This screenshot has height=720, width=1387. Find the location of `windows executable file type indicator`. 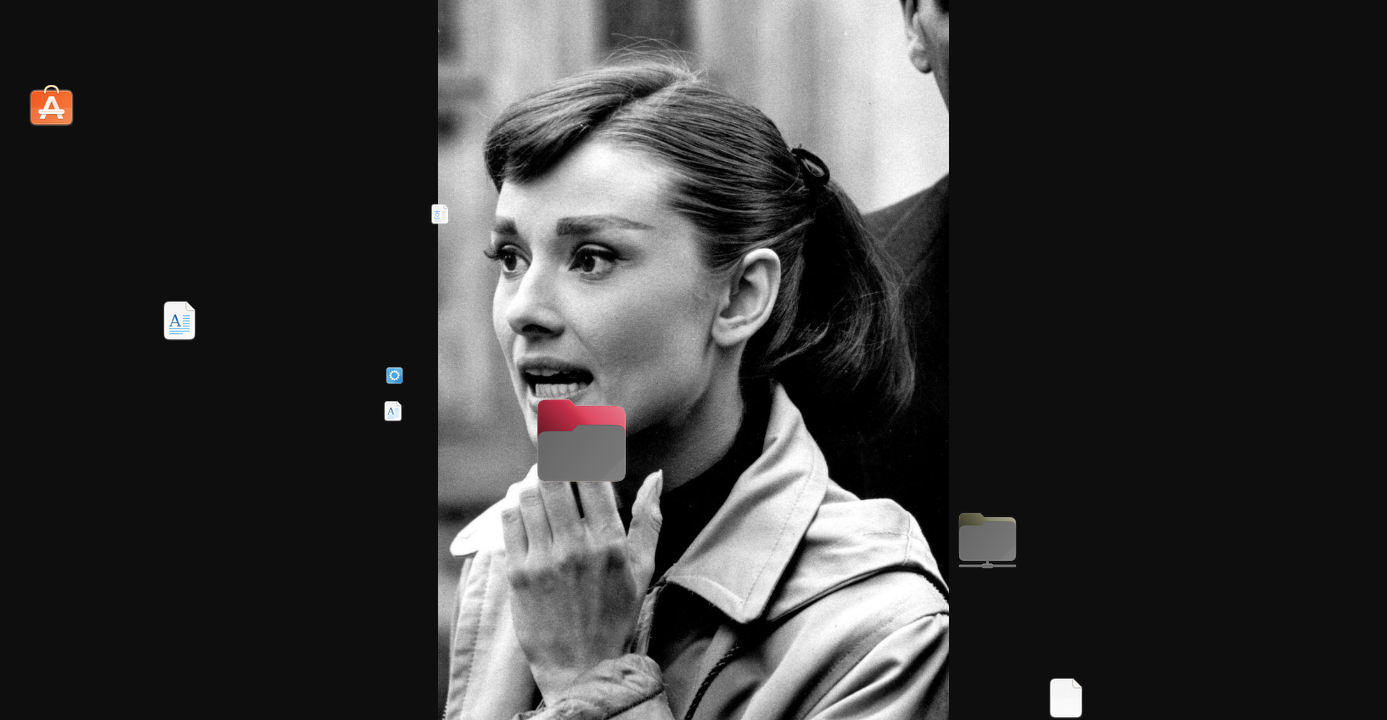

windows executable file type indicator is located at coordinates (394, 375).